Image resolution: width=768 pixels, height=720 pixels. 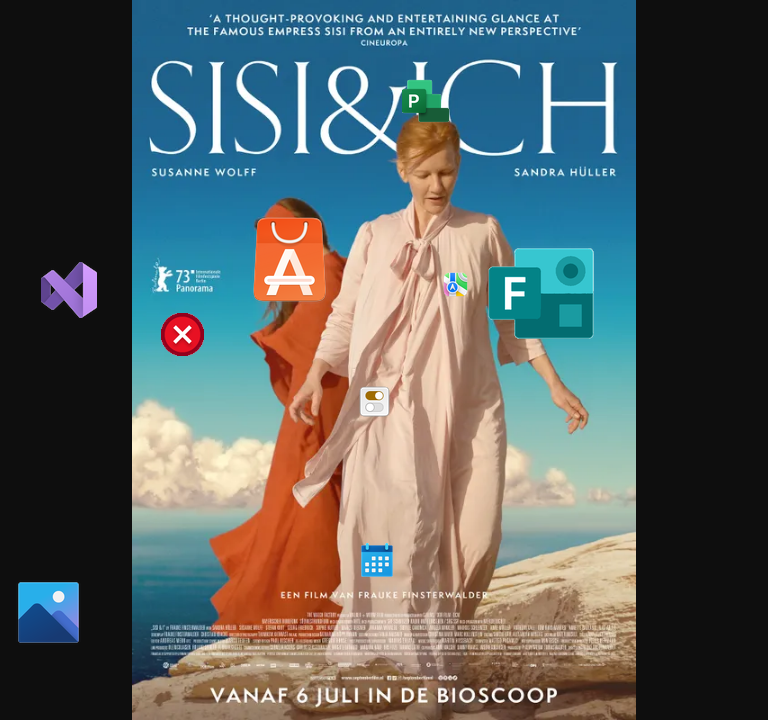 What do you see at coordinates (69, 290) in the screenshot?
I see `open Visual Studio` at bounding box center [69, 290].